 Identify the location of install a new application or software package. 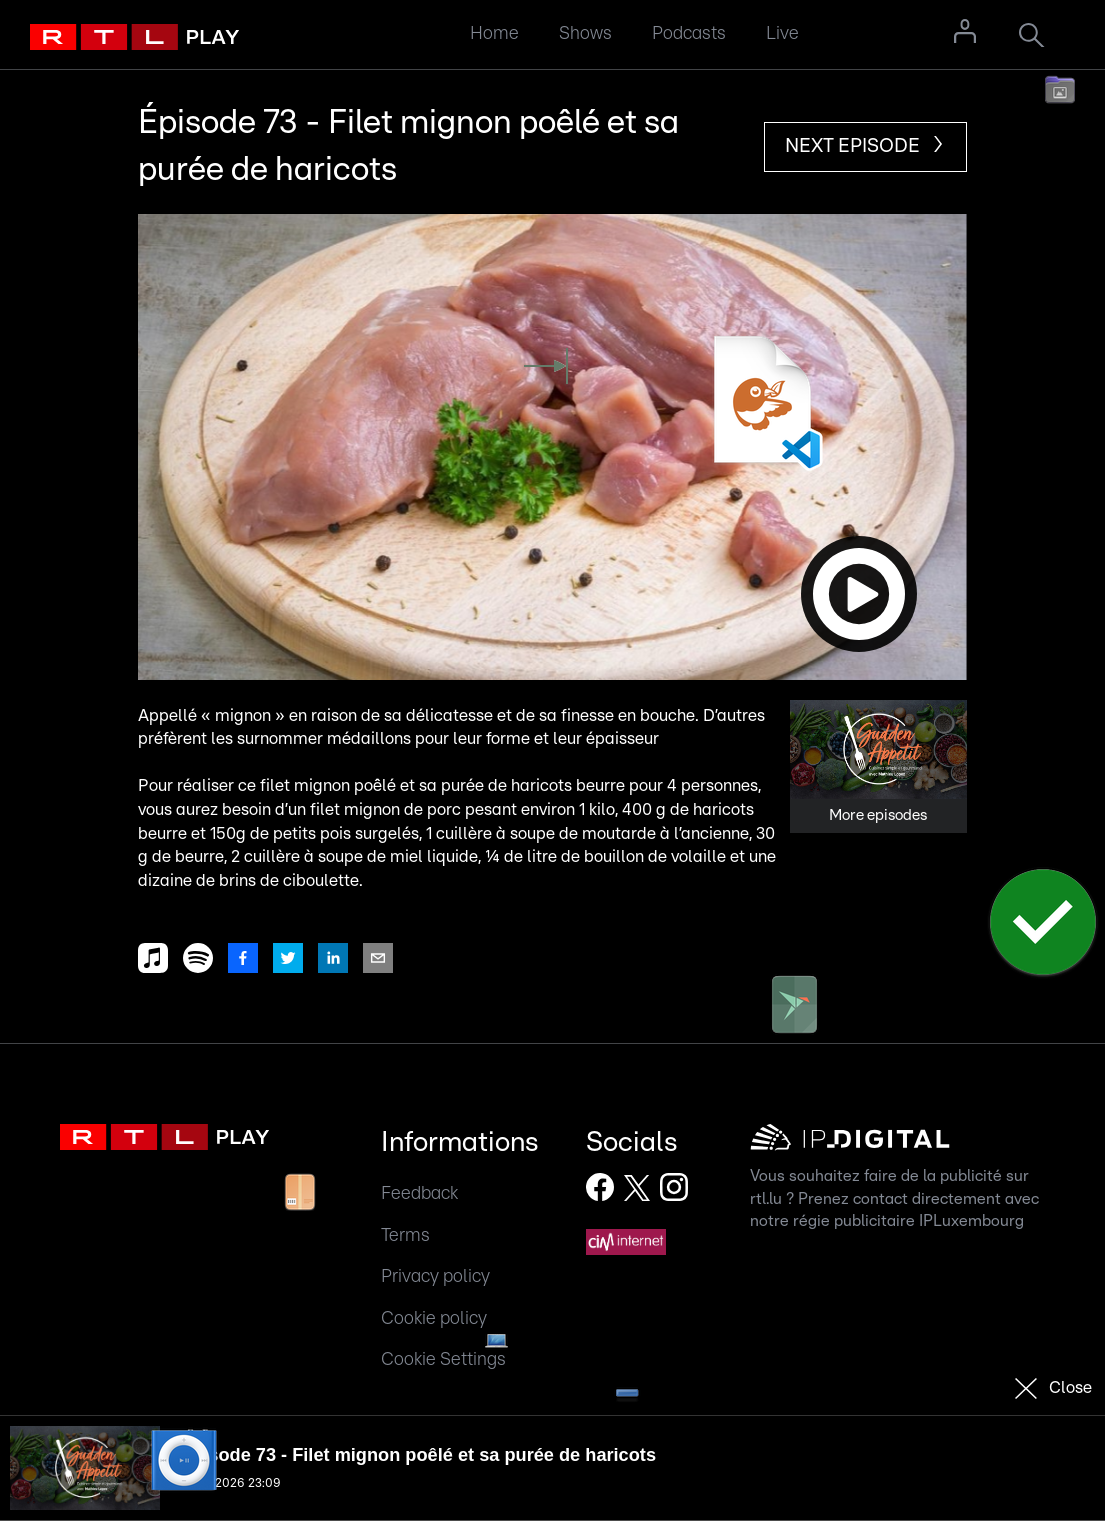
(300, 1192).